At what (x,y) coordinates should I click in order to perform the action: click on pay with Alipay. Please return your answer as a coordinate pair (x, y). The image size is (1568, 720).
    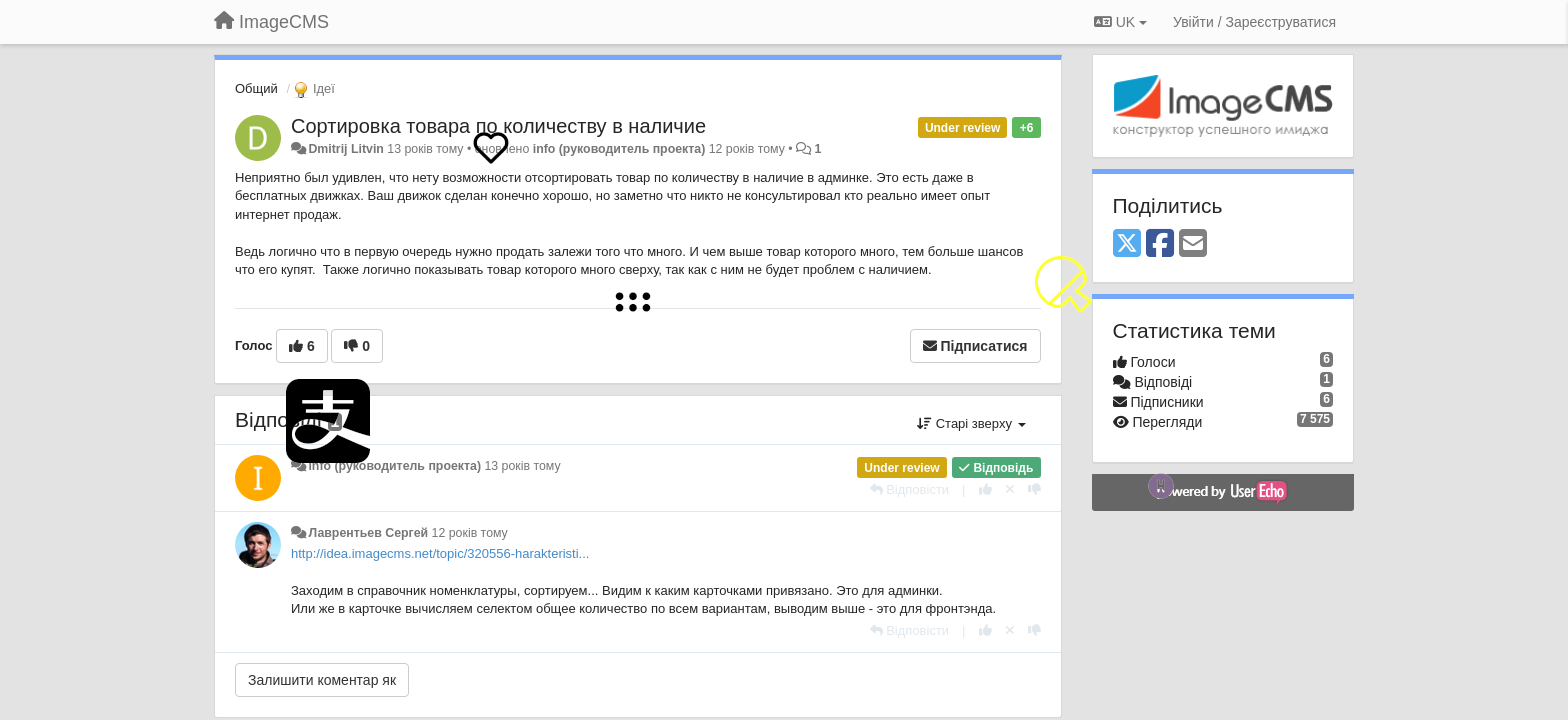
    Looking at the image, I should click on (328, 421).